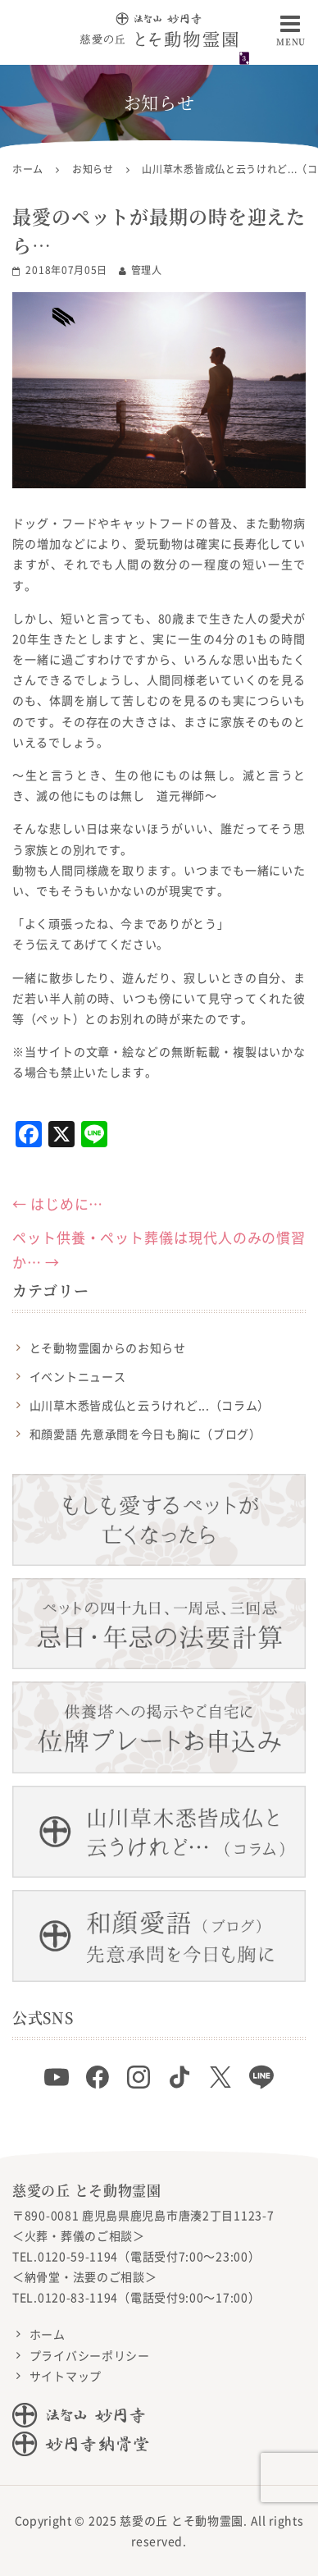 The height and width of the screenshot is (2576, 318). Describe the element at coordinates (244, 58) in the screenshot. I see `three of clubs playing card` at that location.